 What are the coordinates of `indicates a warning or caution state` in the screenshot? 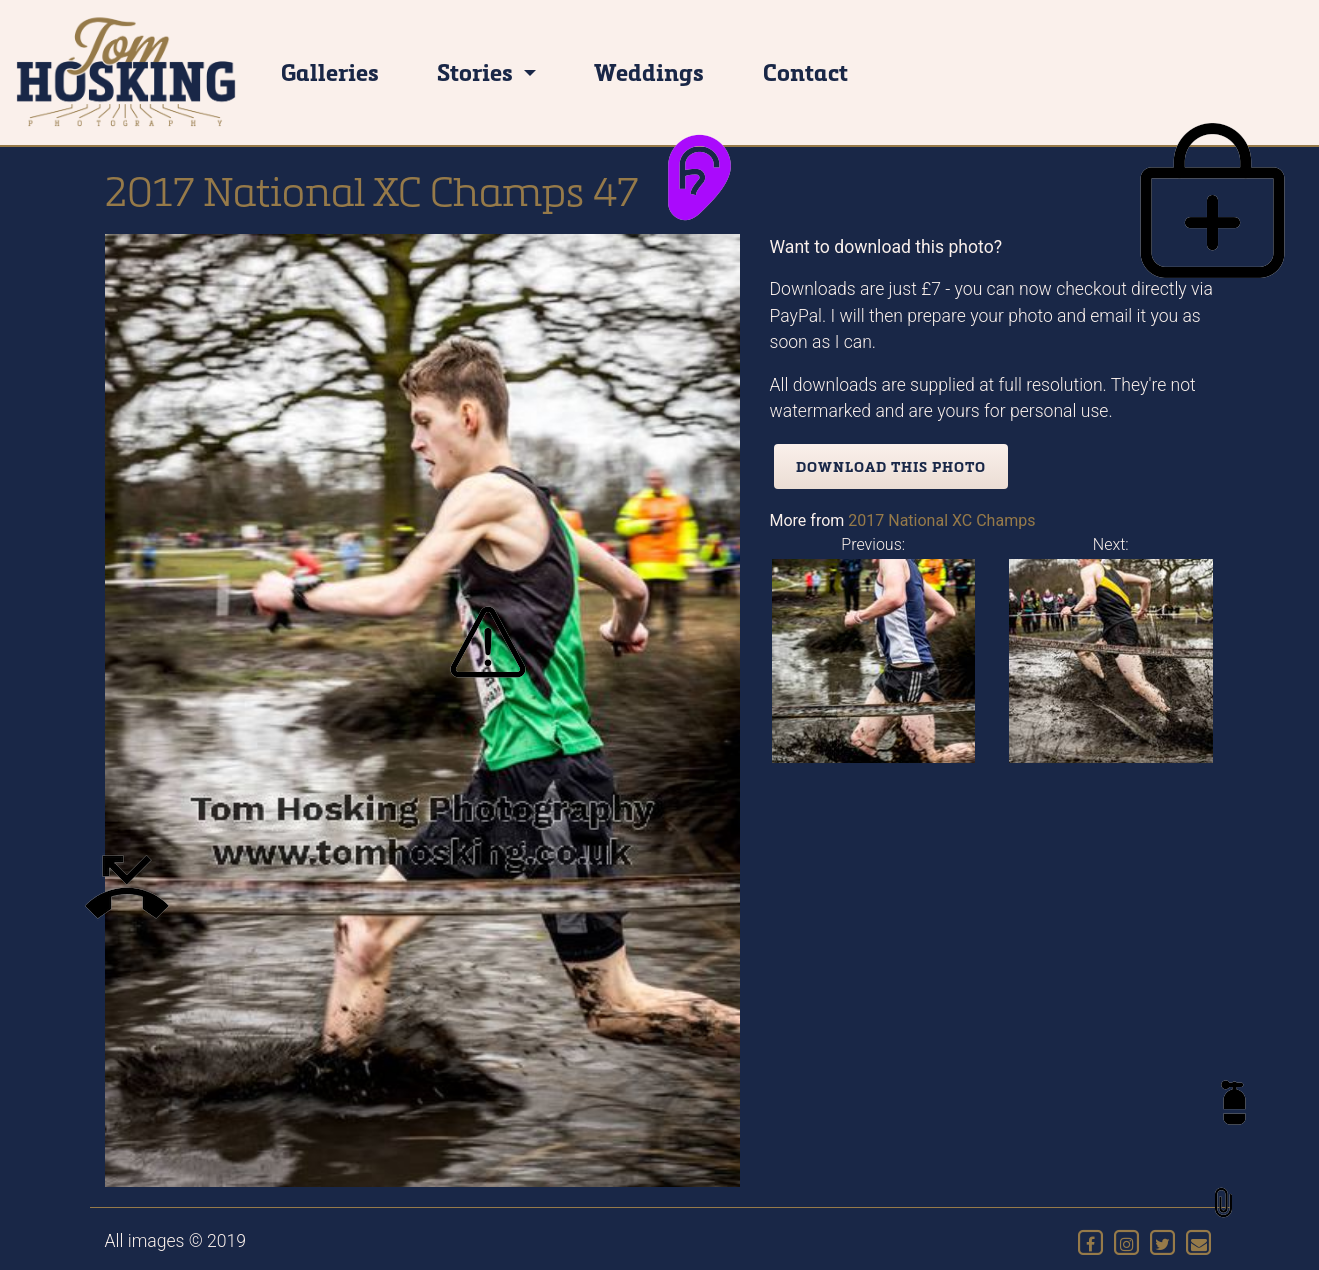 It's located at (488, 642).